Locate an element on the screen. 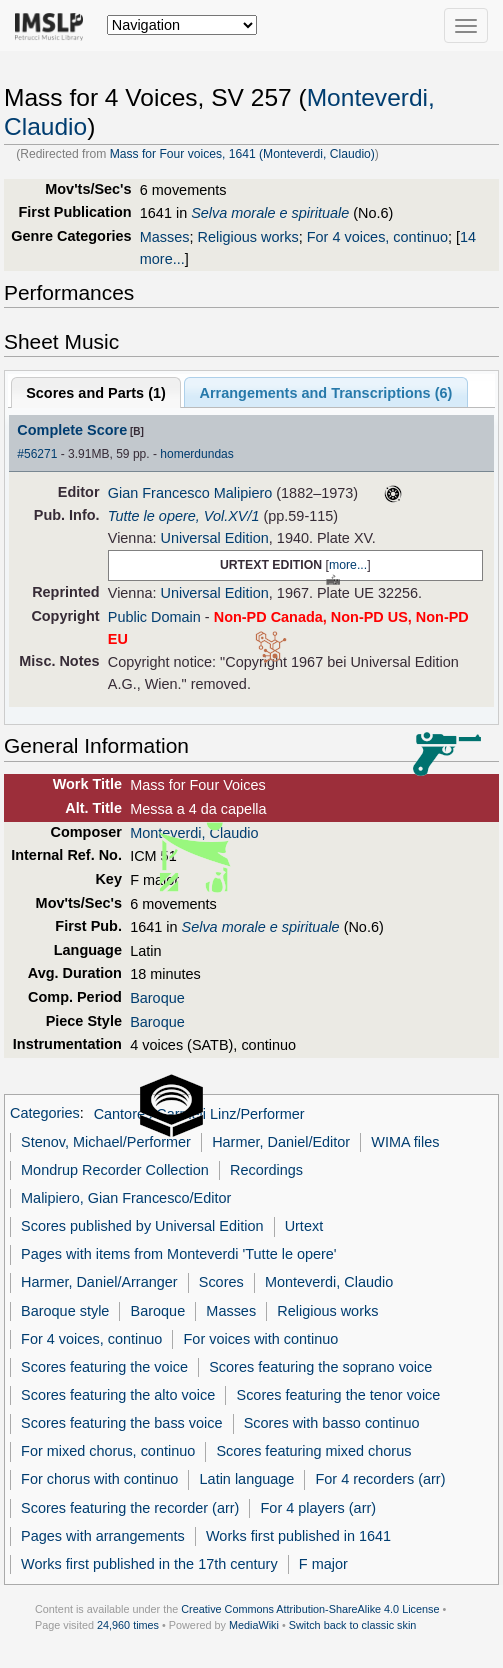  access hardware or mechanical settings is located at coordinates (171, 1105).